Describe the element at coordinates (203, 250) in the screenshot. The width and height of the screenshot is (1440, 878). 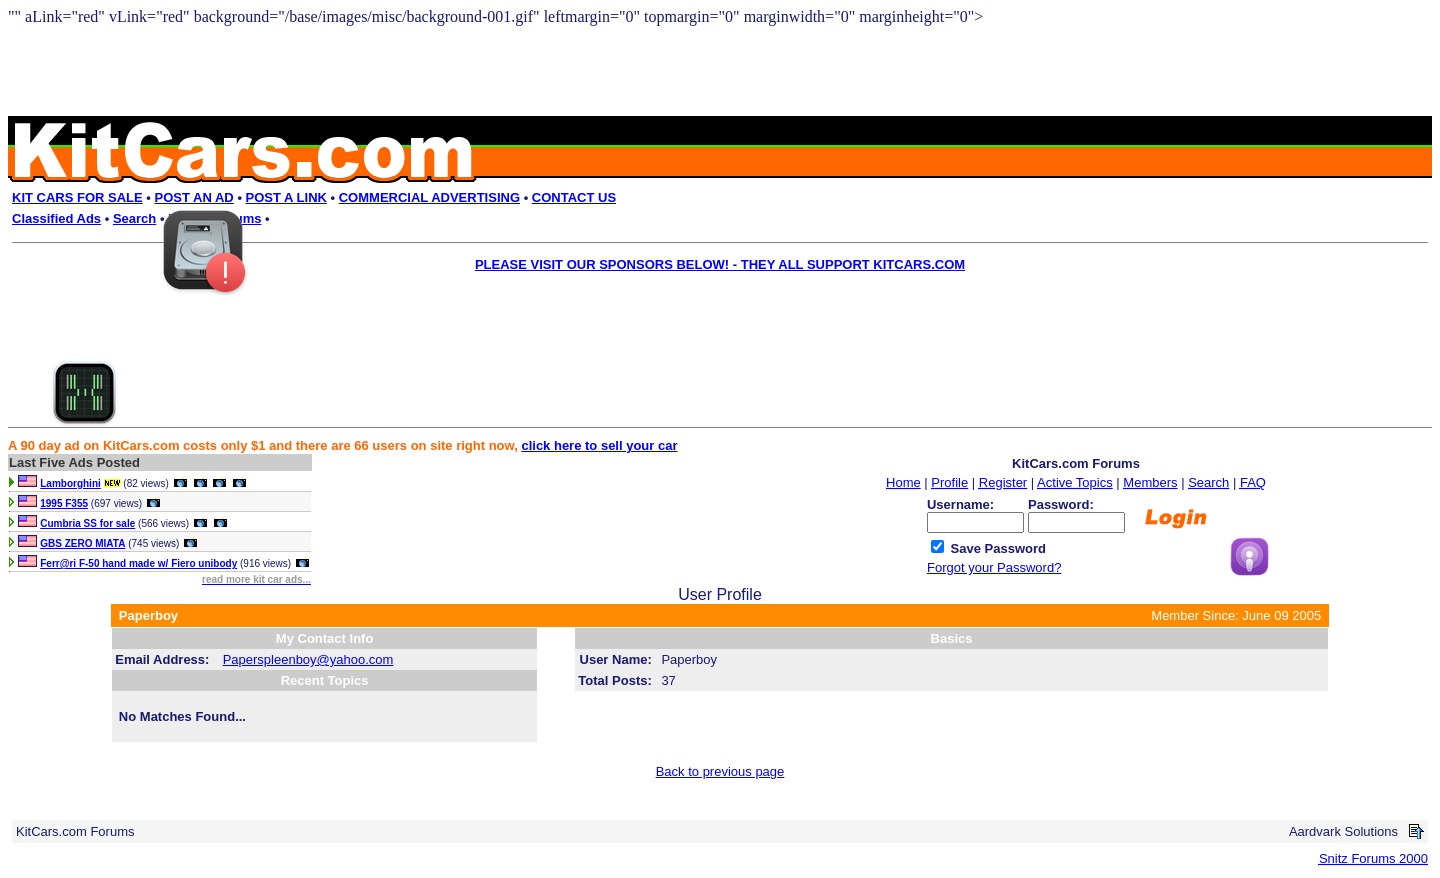
I see `disk space warning alert` at that location.